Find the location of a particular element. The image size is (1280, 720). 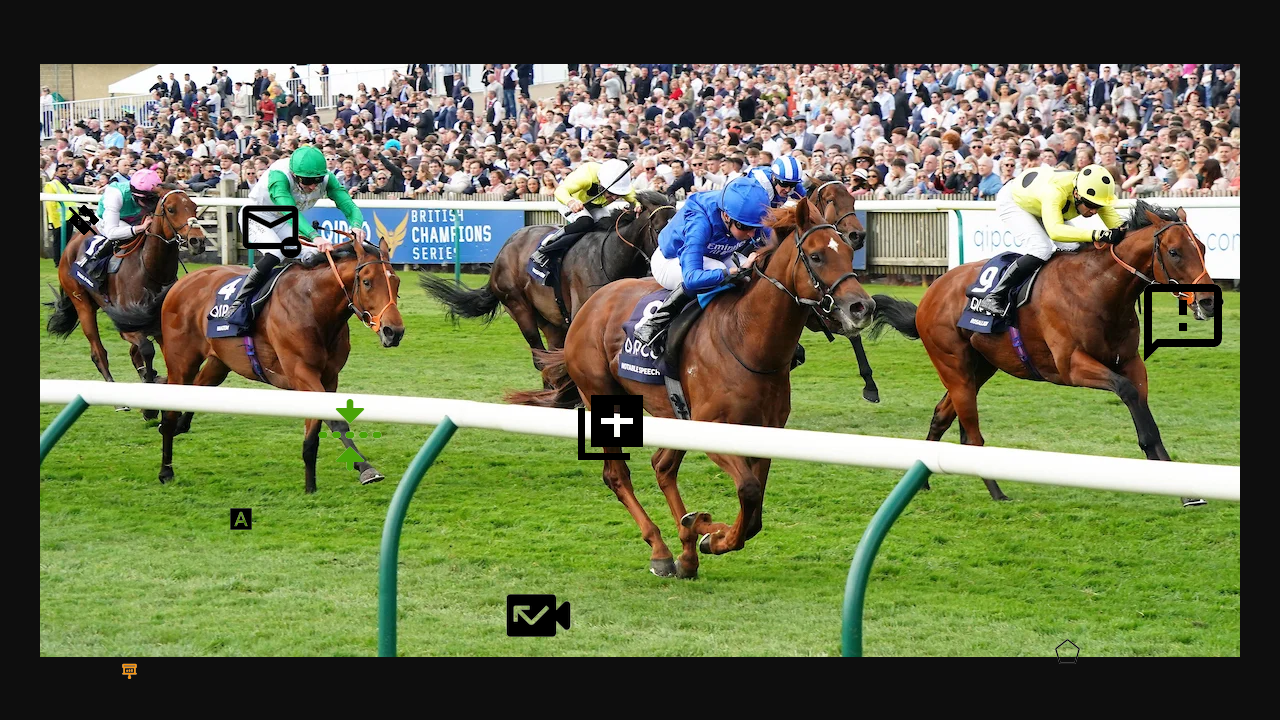

collapse or hide content section is located at coordinates (350, 435).